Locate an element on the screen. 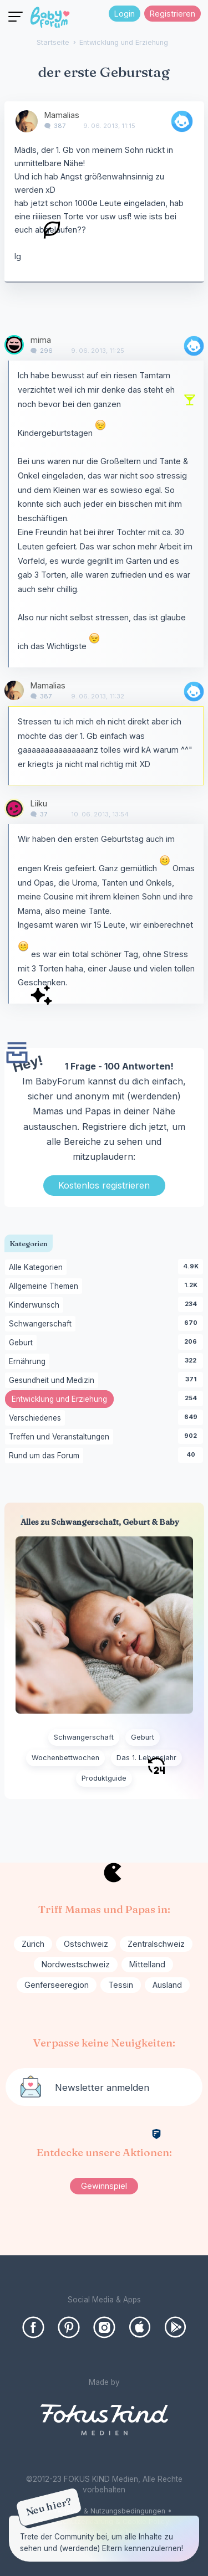 Image resolution: width=208 pixels, height=2576 pixels. indicates eco-friendly or sustainable option is located at coordinates (52, 229).